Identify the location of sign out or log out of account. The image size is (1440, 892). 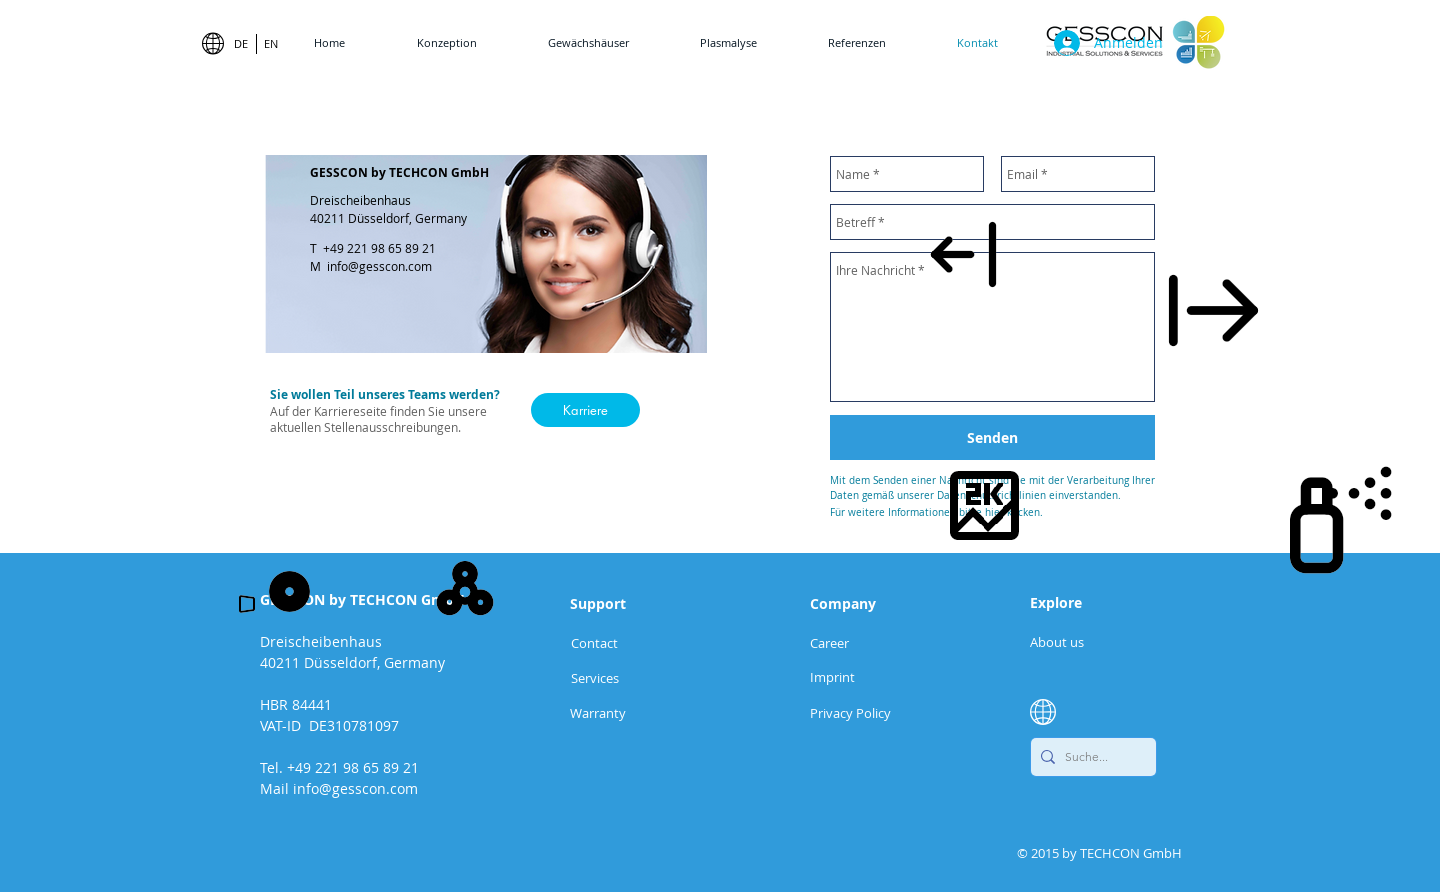
(1213, 310).